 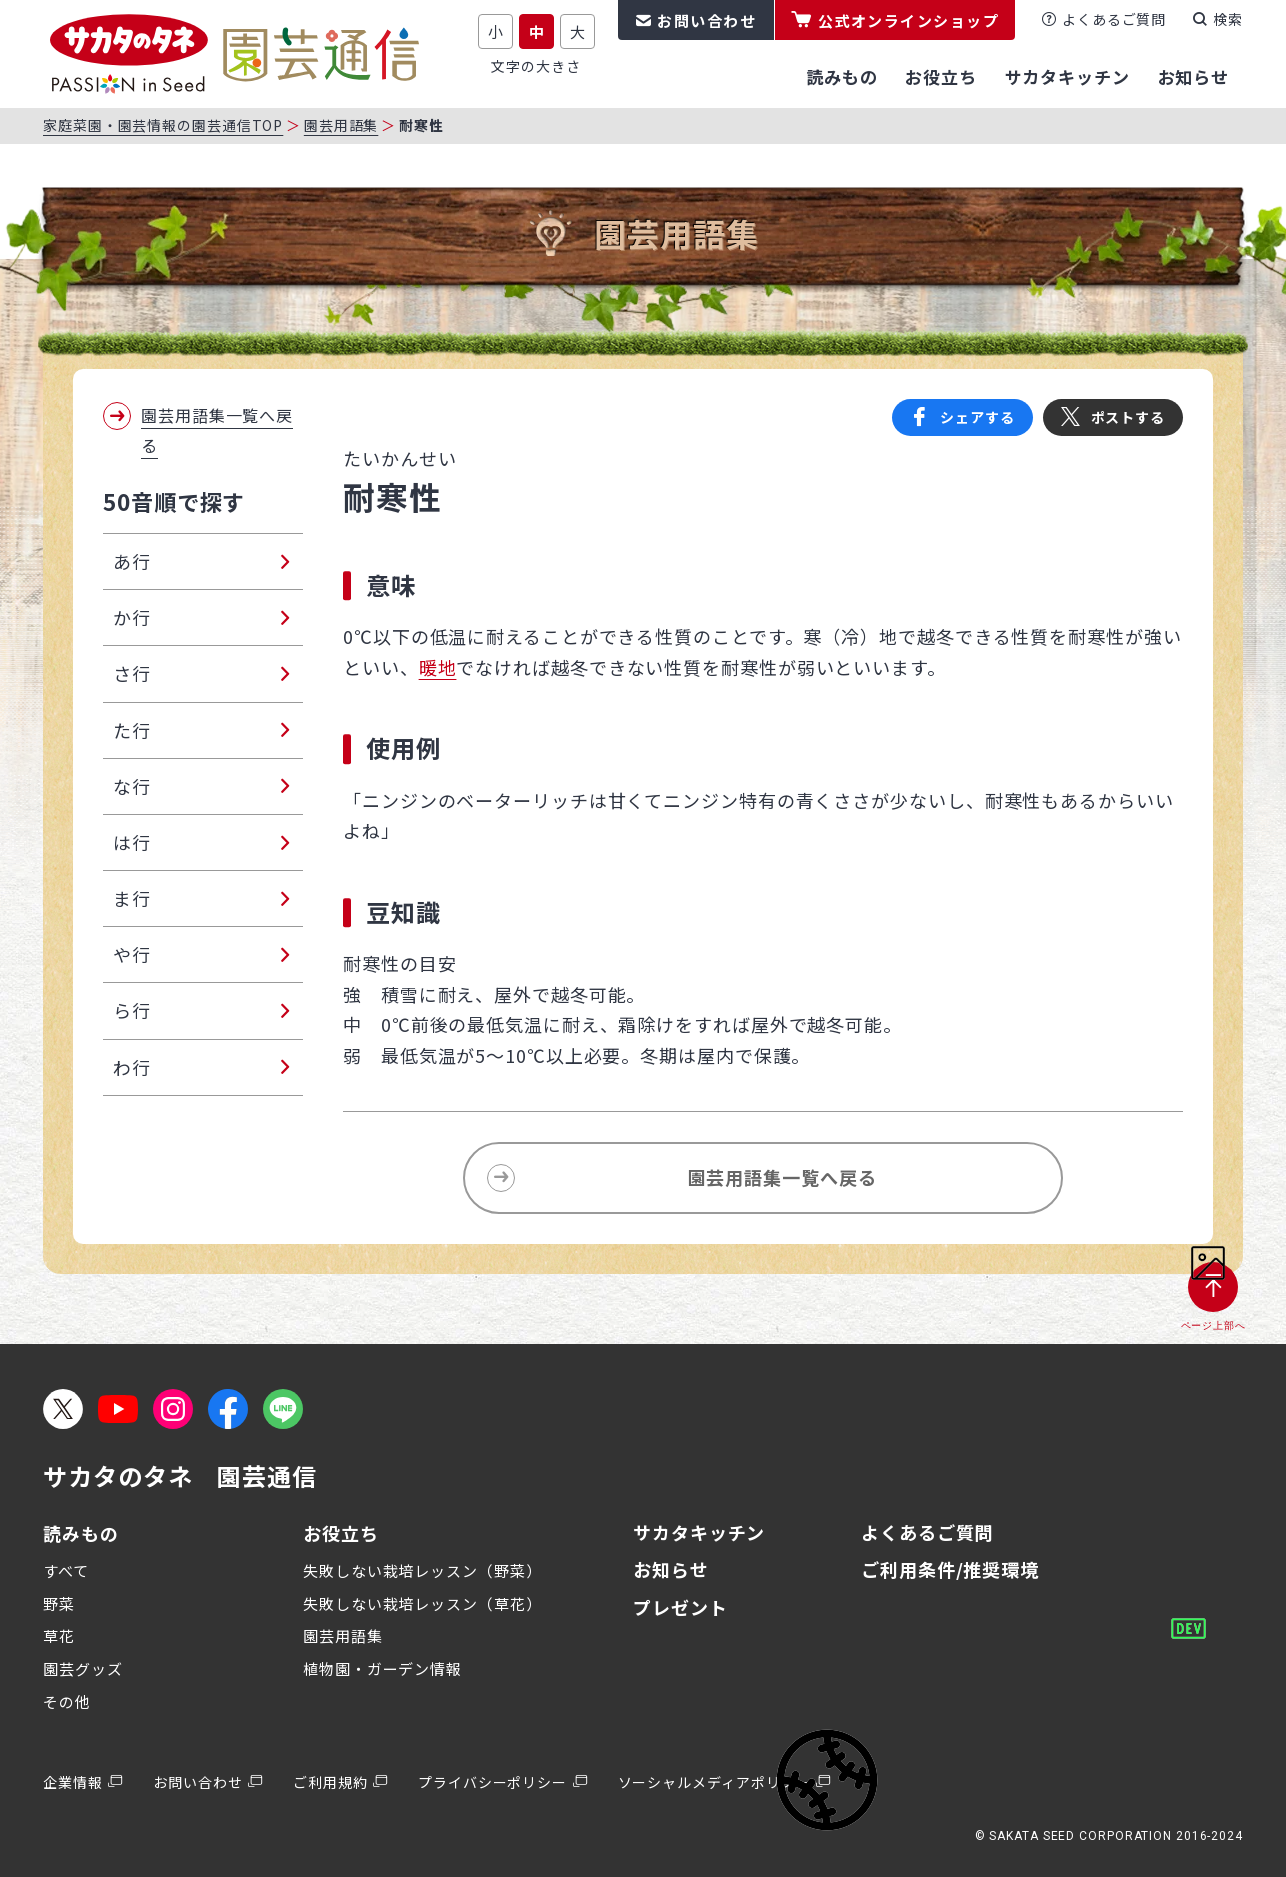 I want to click on view or open an image file, so click(x=1208, y=1263).